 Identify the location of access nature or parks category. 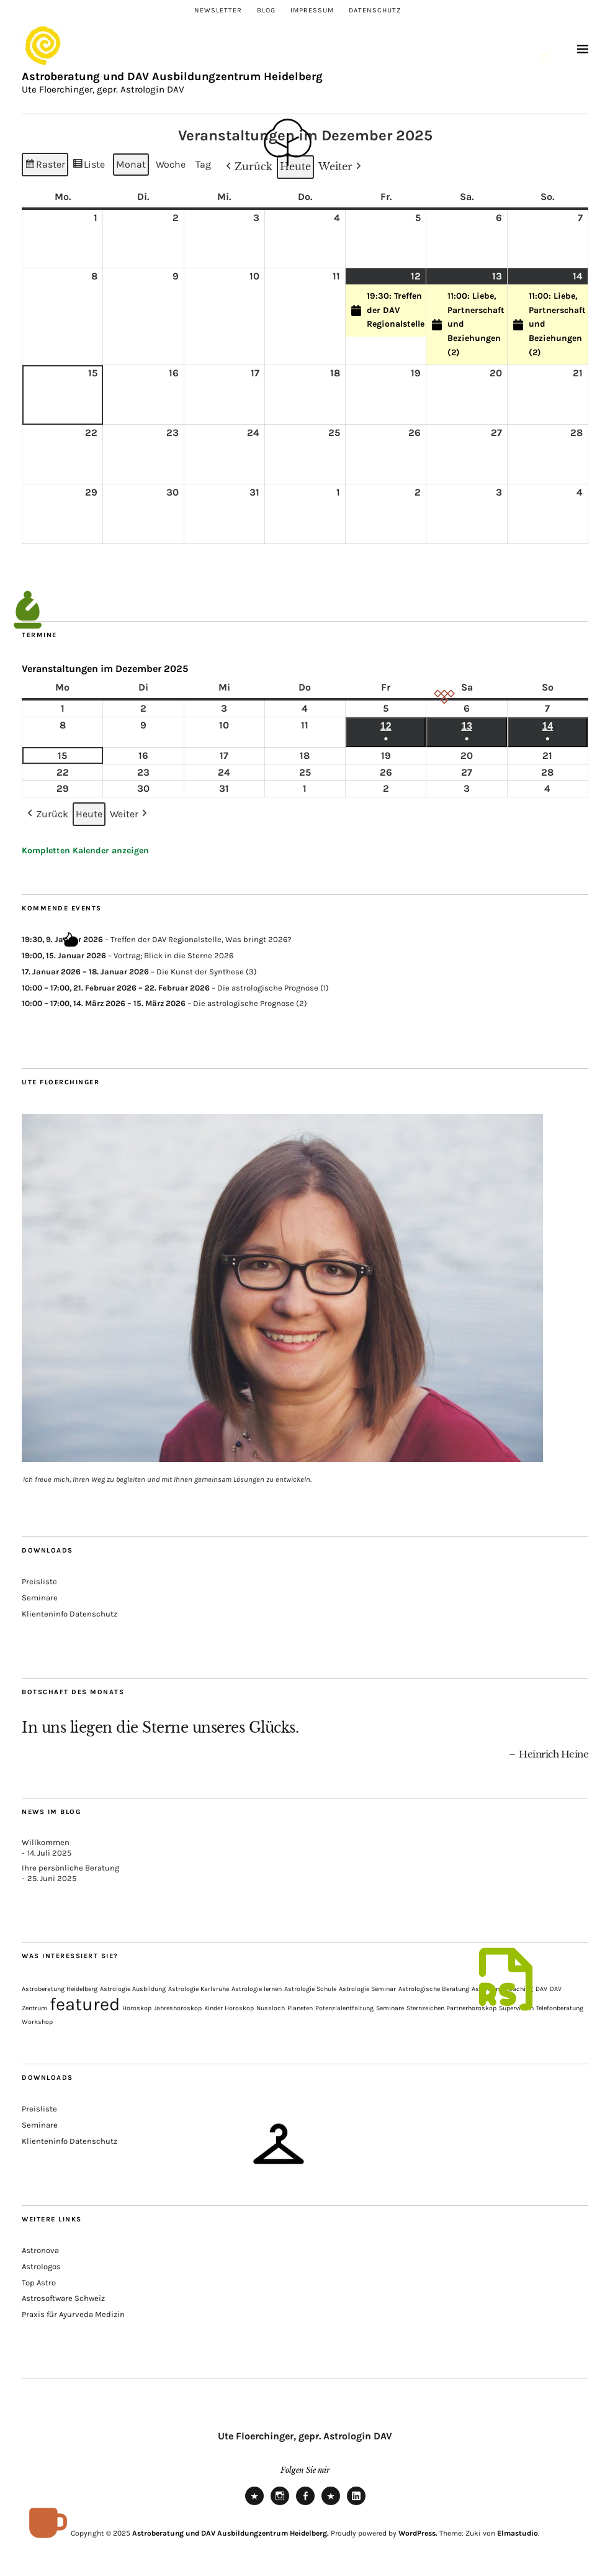
(287, 142).